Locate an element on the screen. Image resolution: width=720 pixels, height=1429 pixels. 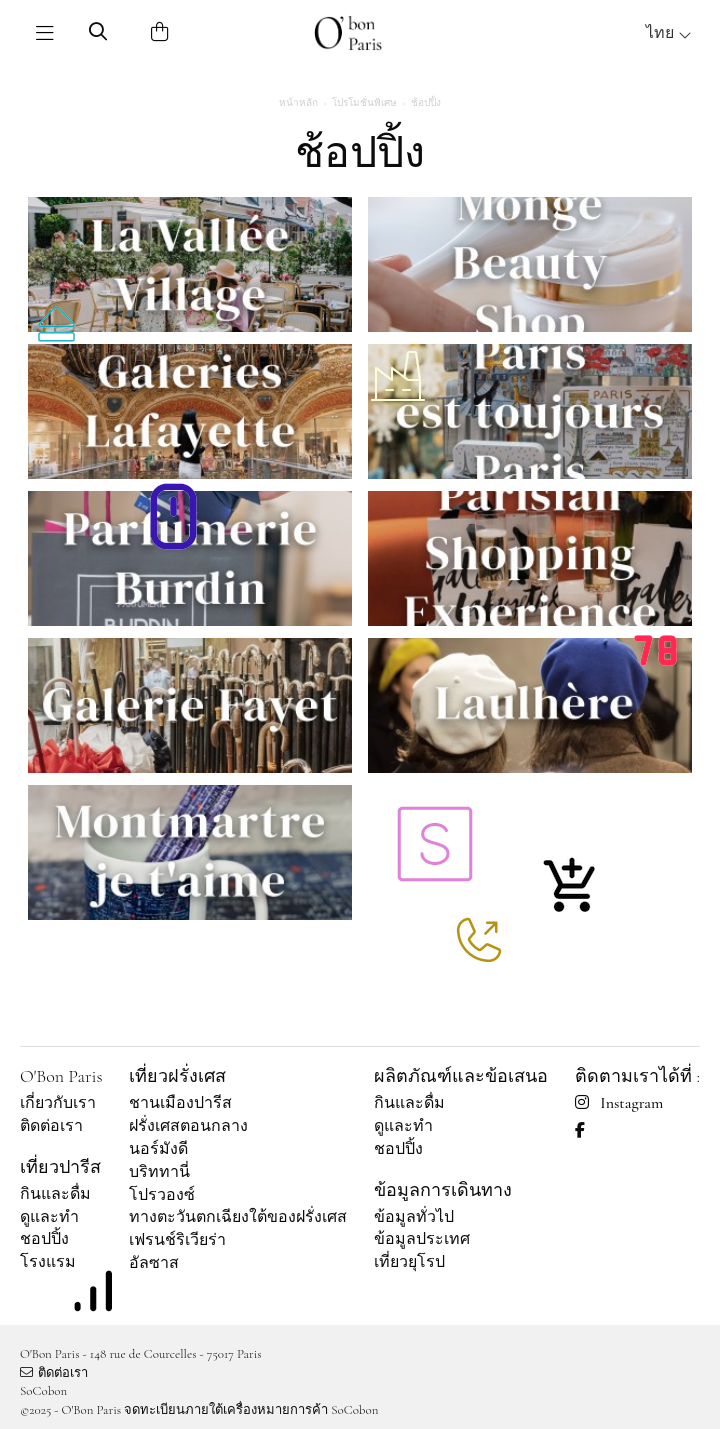
add item to shopping cart is located at coordinates (572, 886).